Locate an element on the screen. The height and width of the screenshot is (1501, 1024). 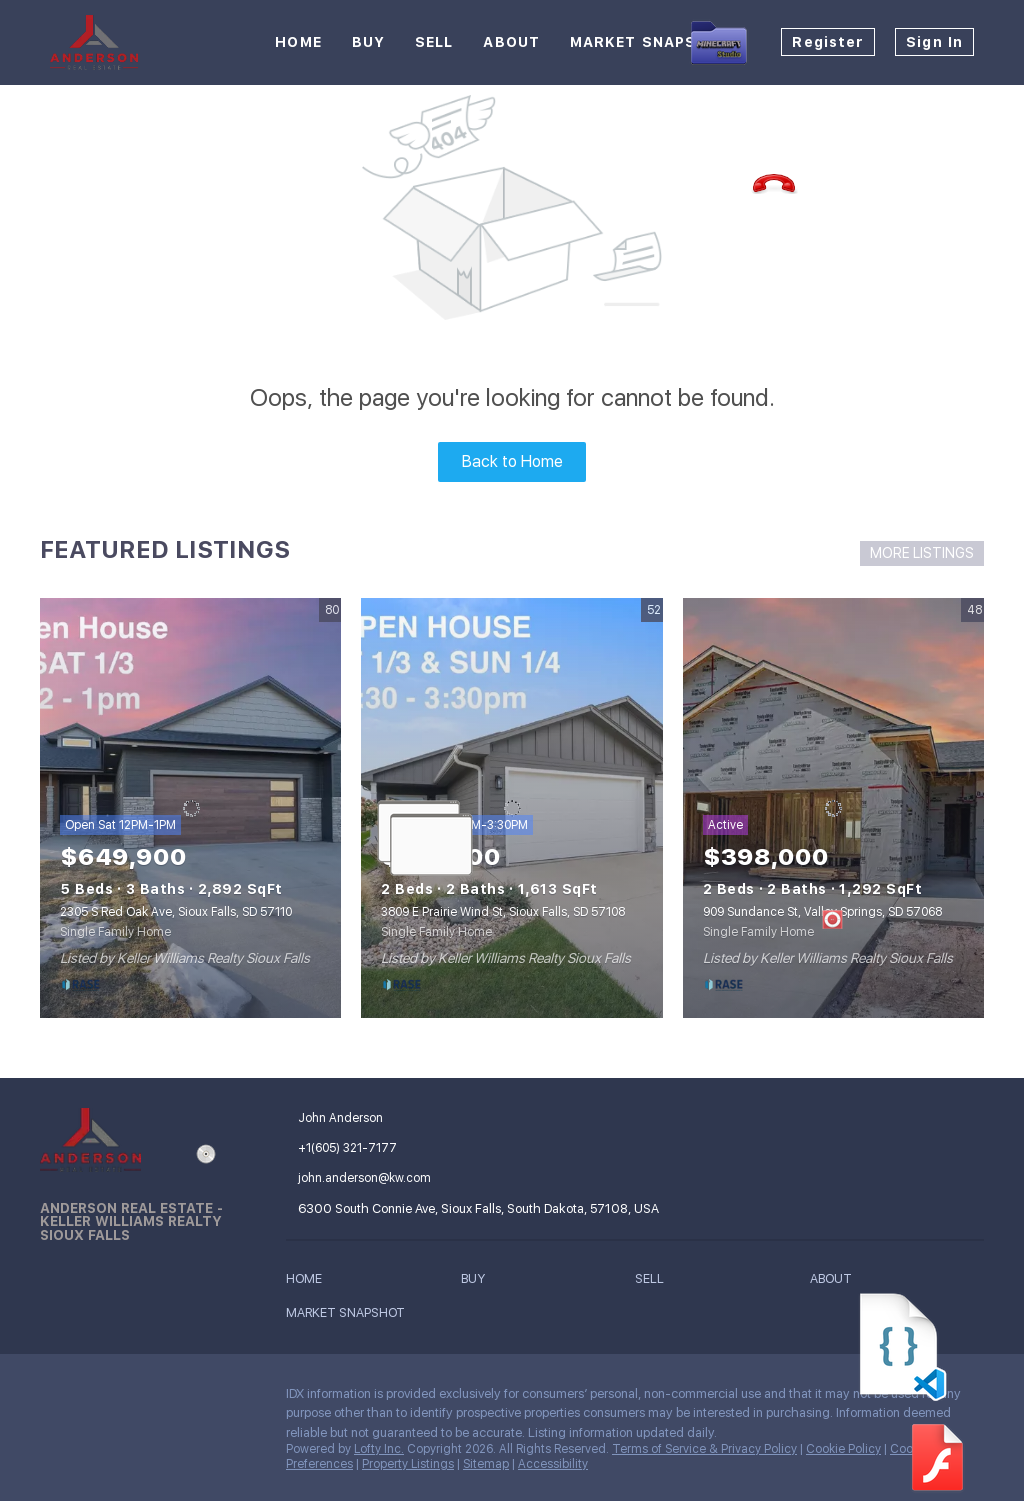
end the current call is located at coordinates (774, 177).